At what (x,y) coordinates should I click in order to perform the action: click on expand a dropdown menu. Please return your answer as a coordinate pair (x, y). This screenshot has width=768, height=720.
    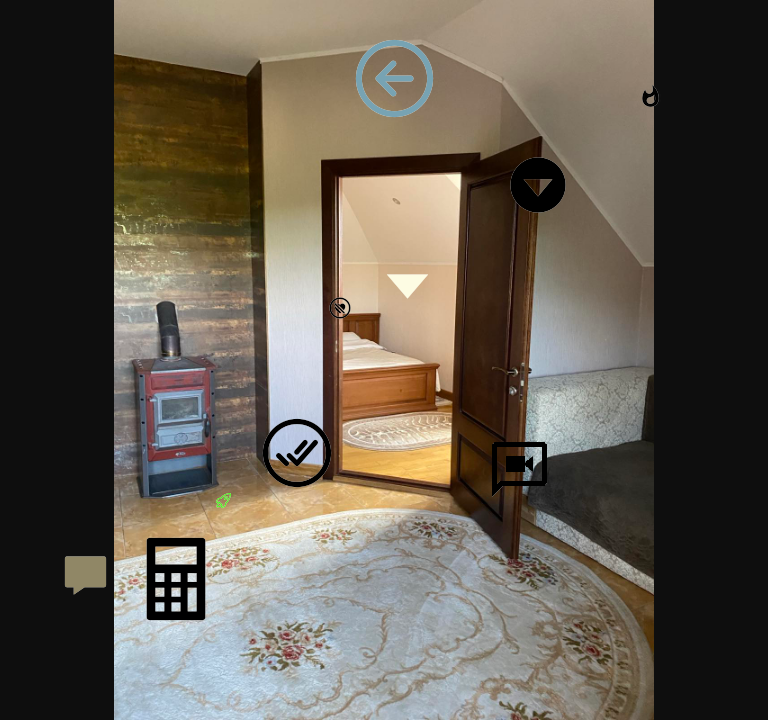
    Looking at the image, I should click on (407, 286).